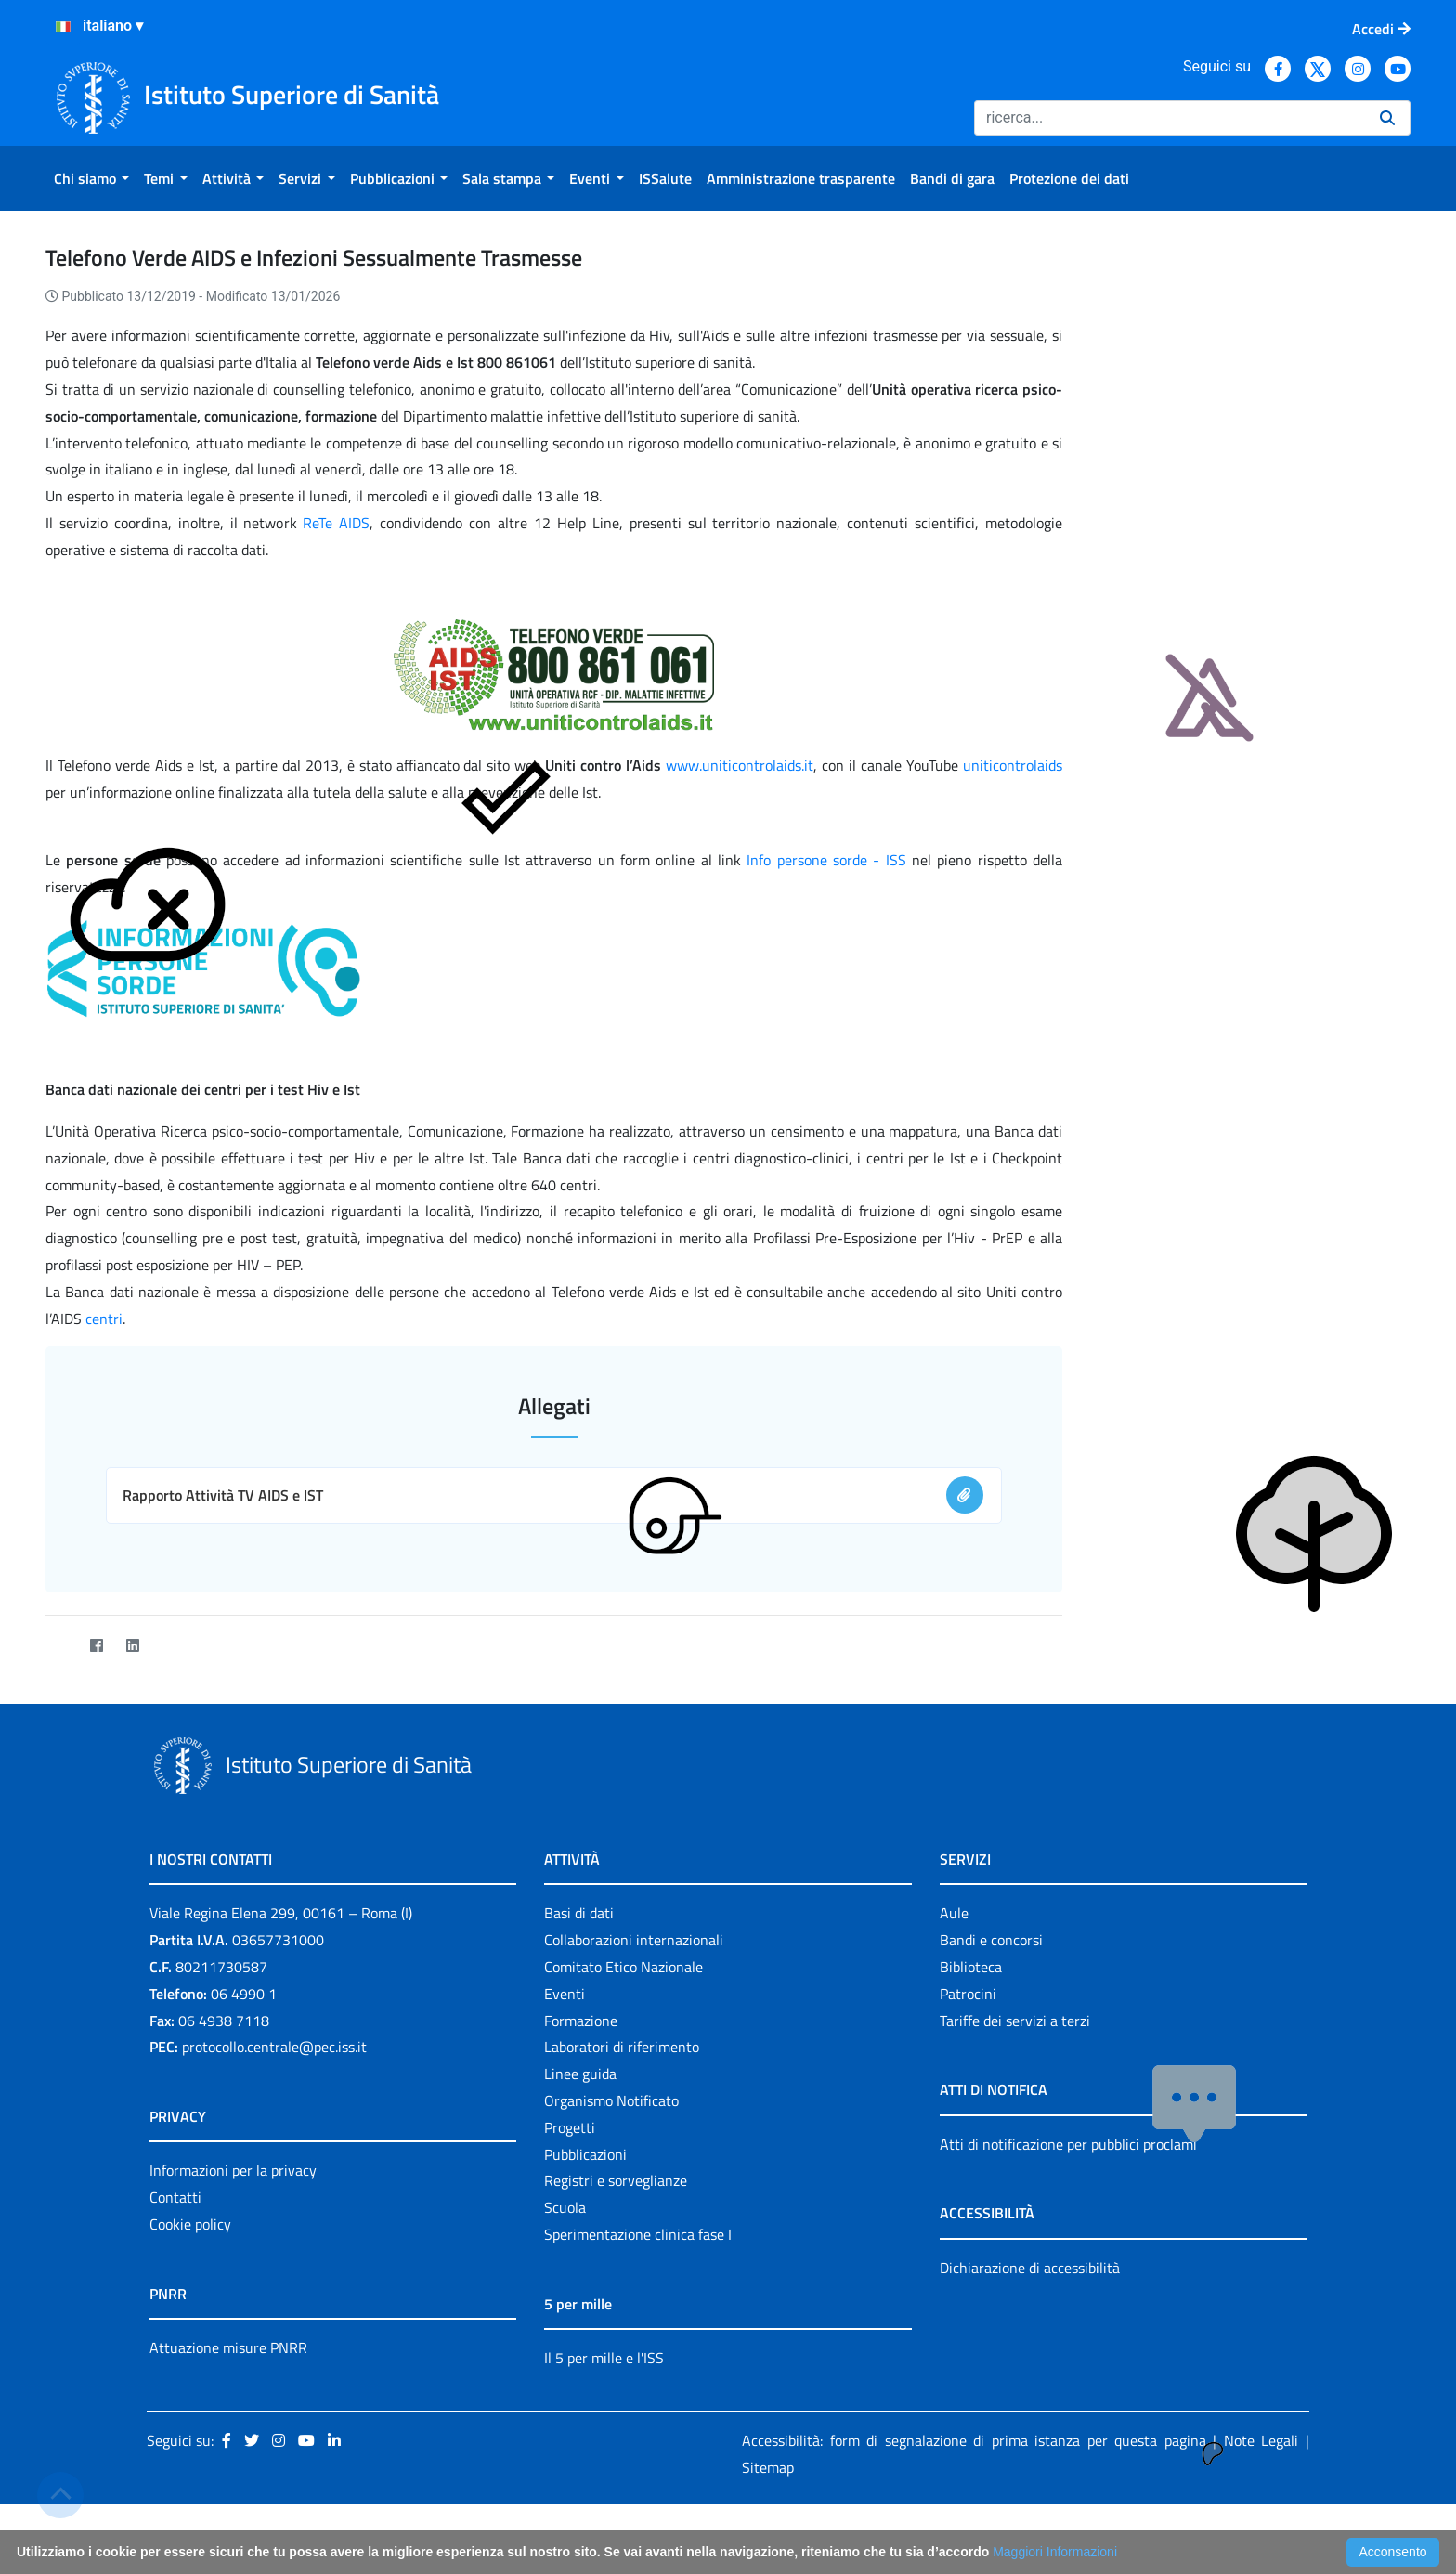  Describe the element at coordinates (1194, 2100) in the screenshot. I see `open chat or messaging` at that location.